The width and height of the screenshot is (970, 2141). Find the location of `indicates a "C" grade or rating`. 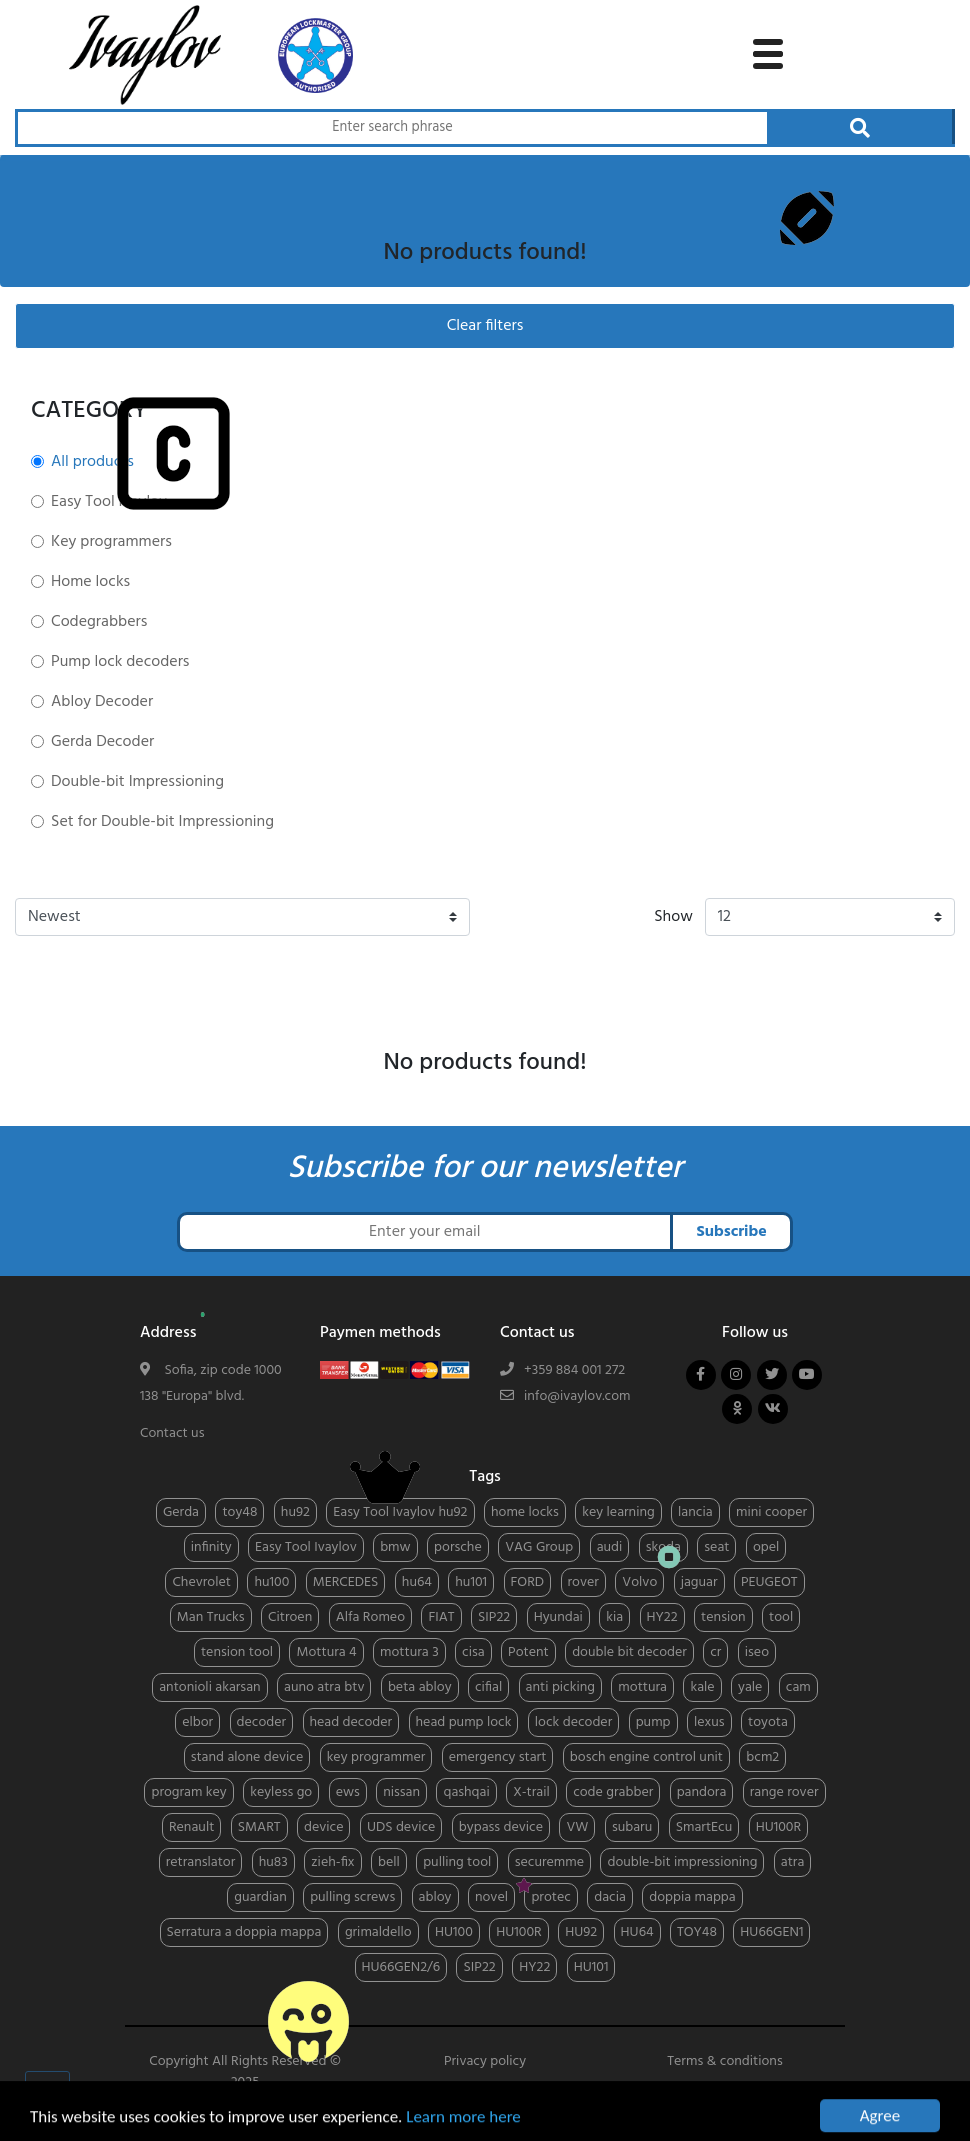

indicates a "C" grade or rating is located at coordinates (173, 453).